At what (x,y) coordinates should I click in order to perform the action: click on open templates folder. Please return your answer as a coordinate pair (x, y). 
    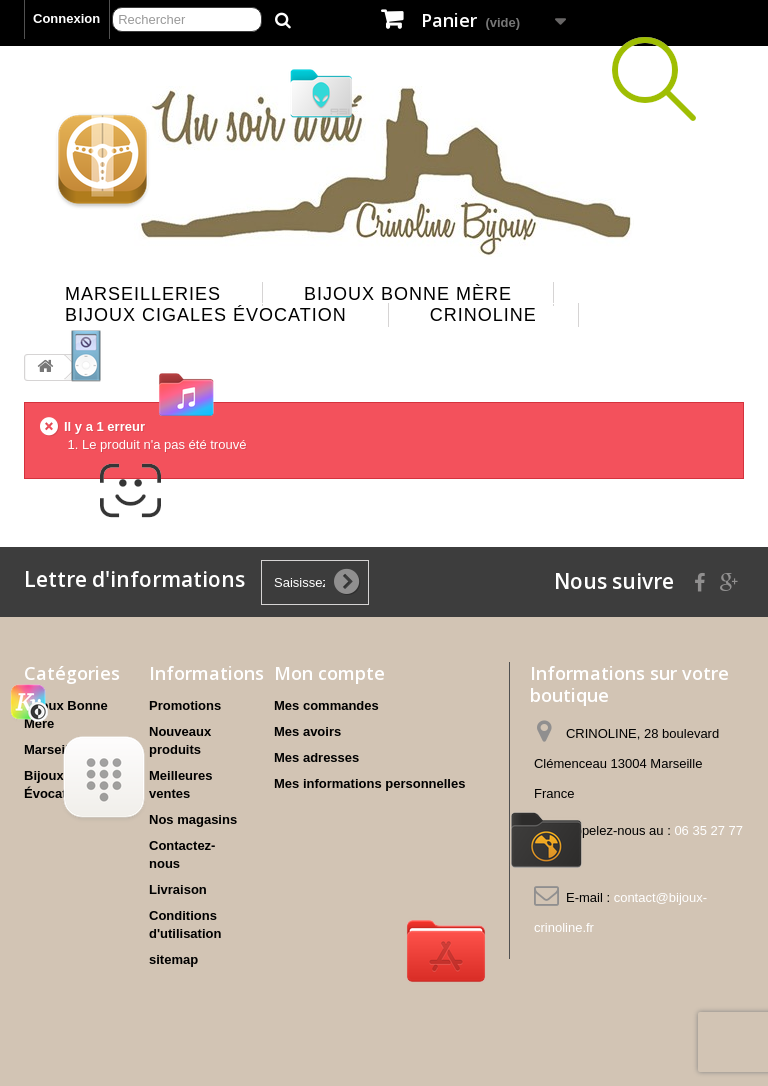
    Looking at the image, I should click on (446, 951).